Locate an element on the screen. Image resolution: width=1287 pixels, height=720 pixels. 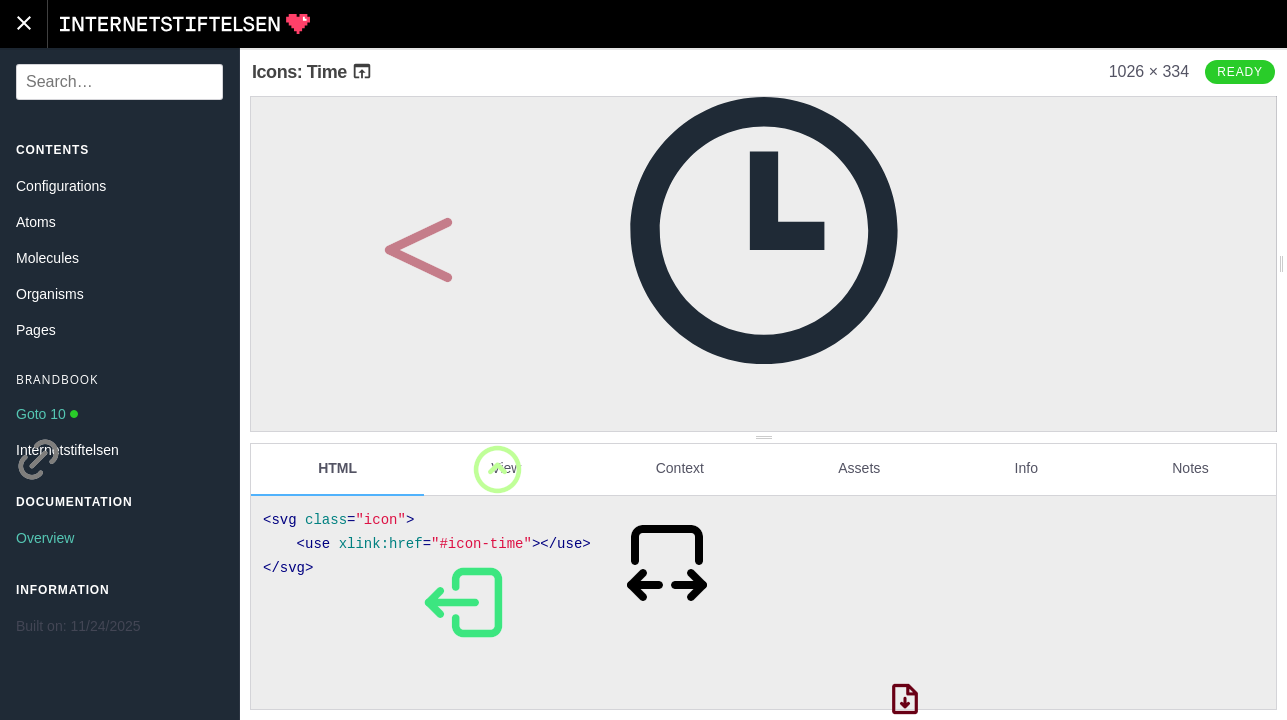
go back to the previous screen is located at coordinates (420, 250).